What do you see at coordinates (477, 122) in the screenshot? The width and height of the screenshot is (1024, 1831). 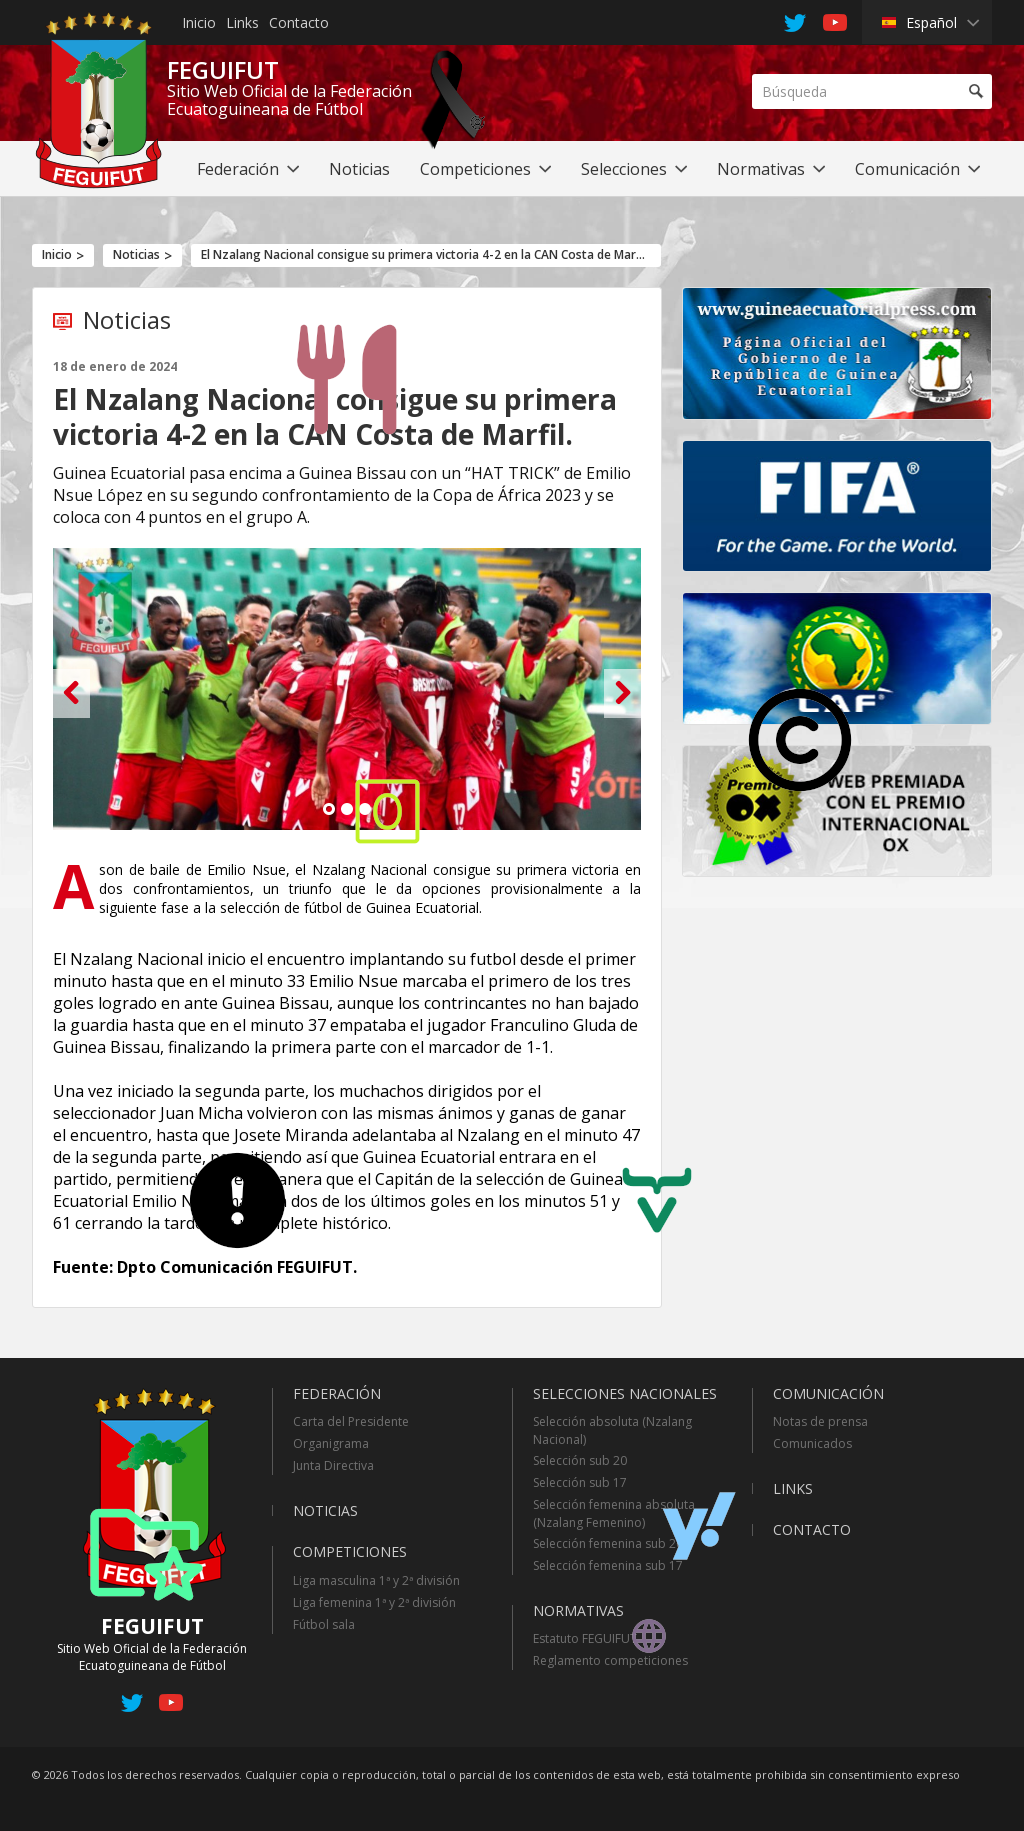 I see `verified user profile` at bounding box center [477, 122].